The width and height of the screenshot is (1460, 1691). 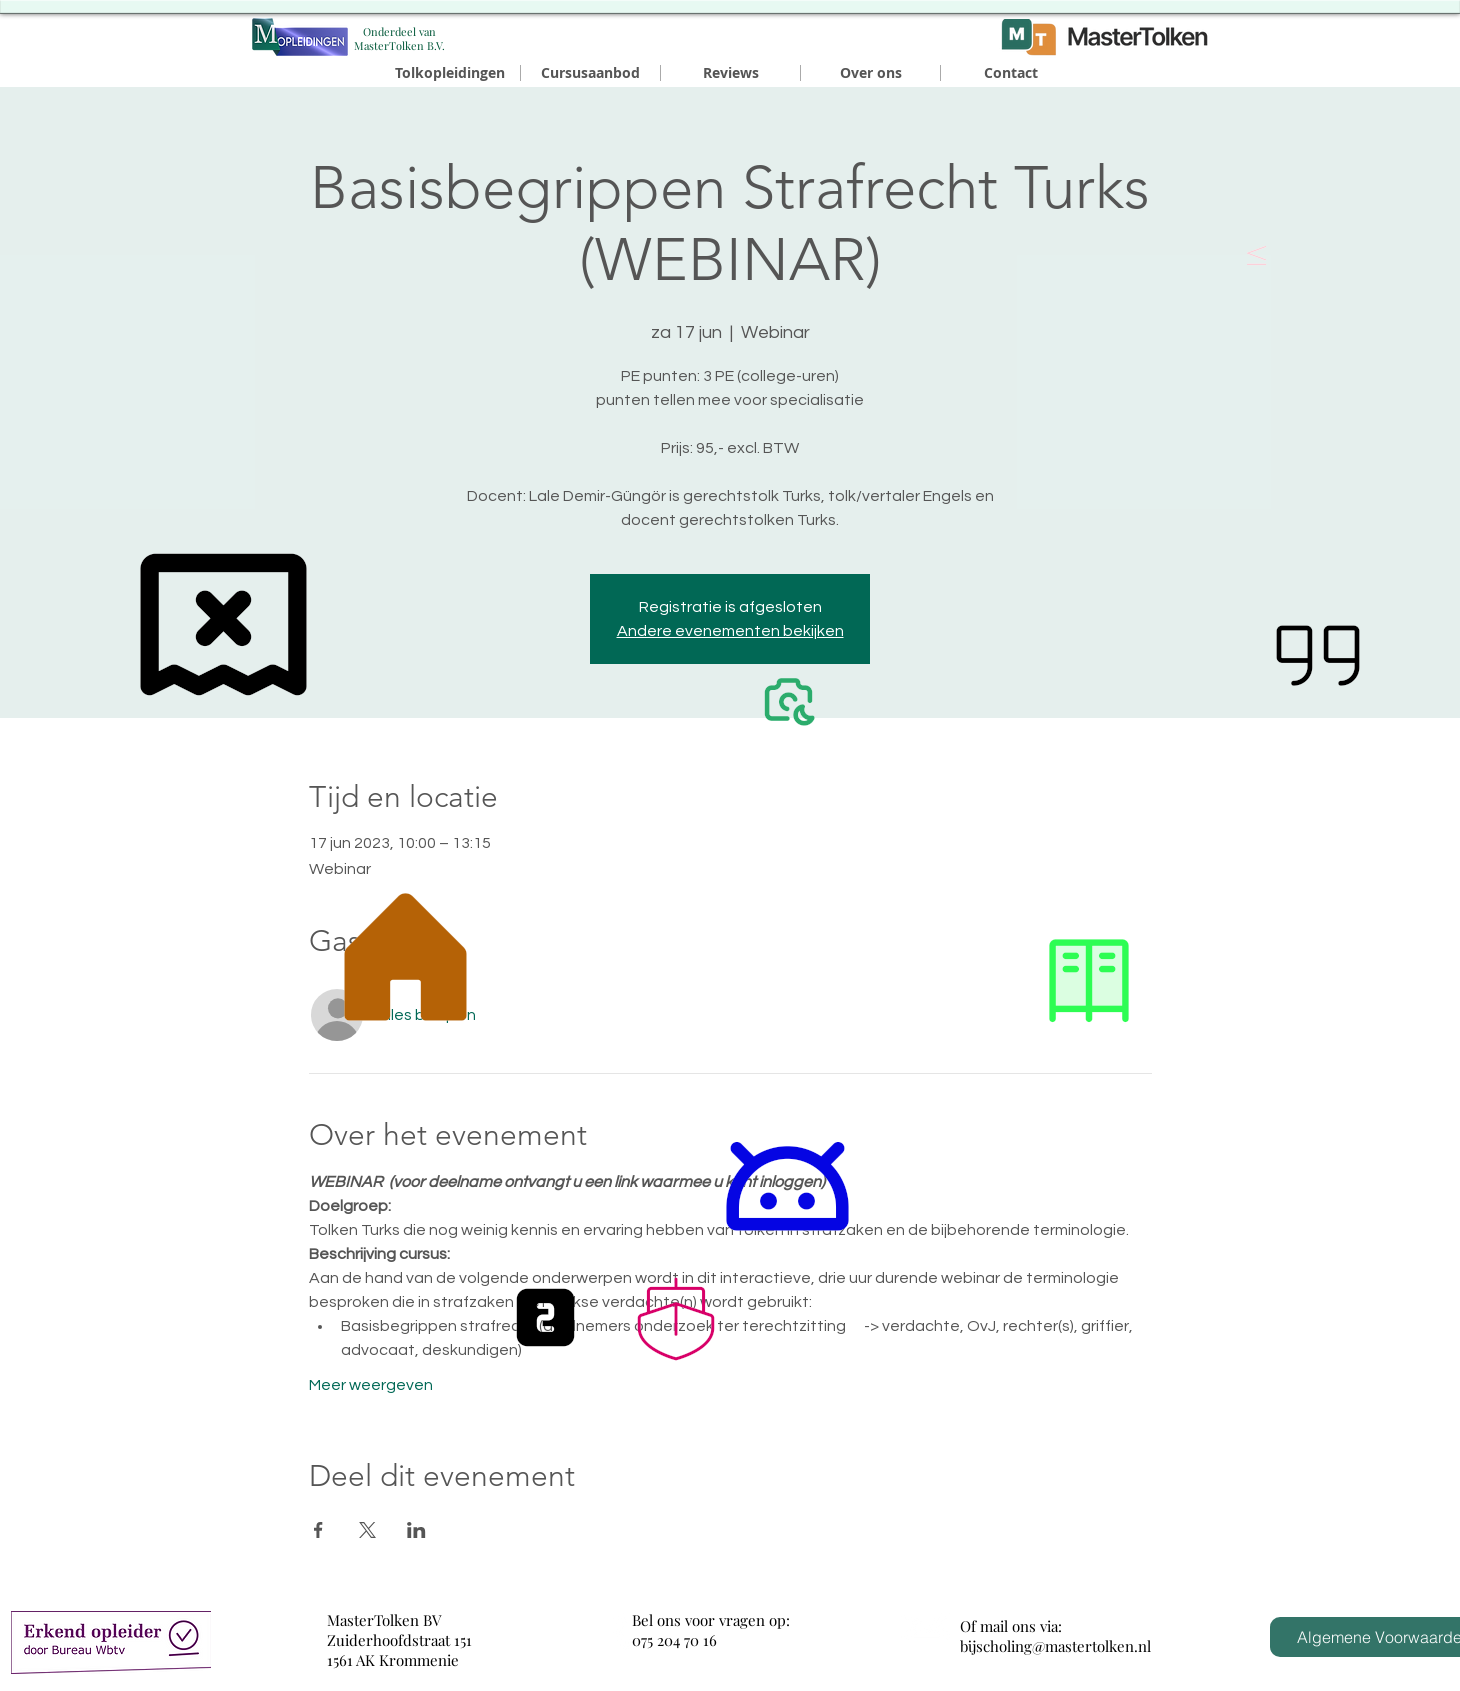 I want to click on navigate to home screen, so click(x=405, y=959).